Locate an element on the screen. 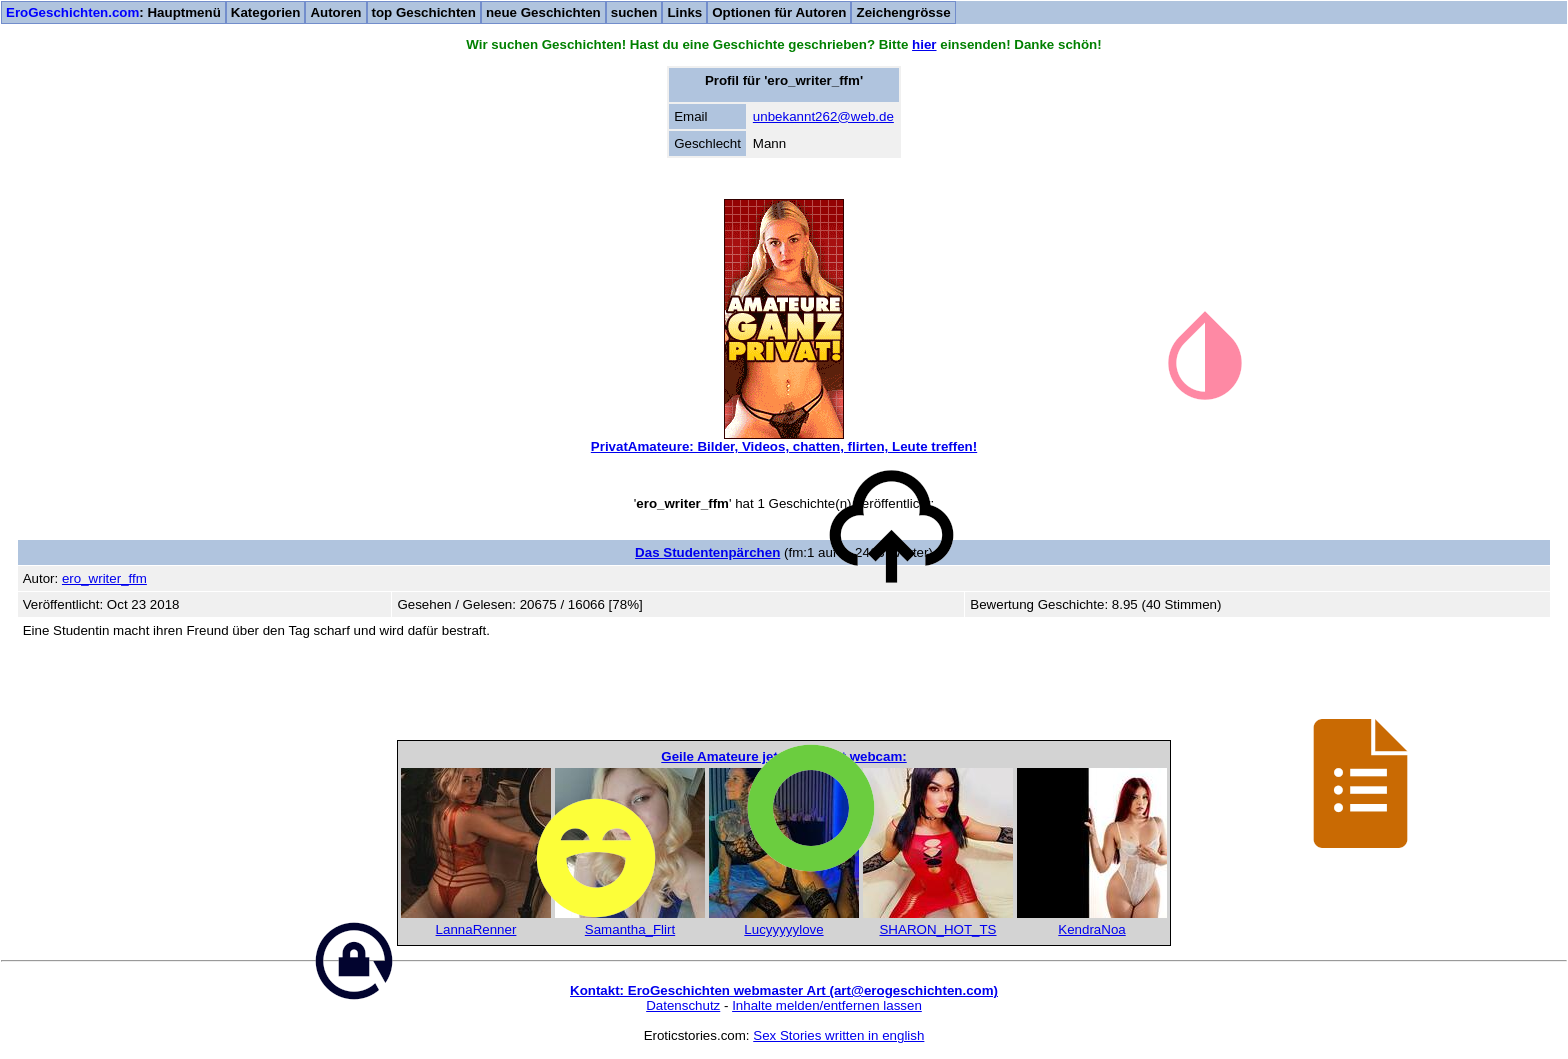  screen rotation is locked is located at coordinates (354, 961).